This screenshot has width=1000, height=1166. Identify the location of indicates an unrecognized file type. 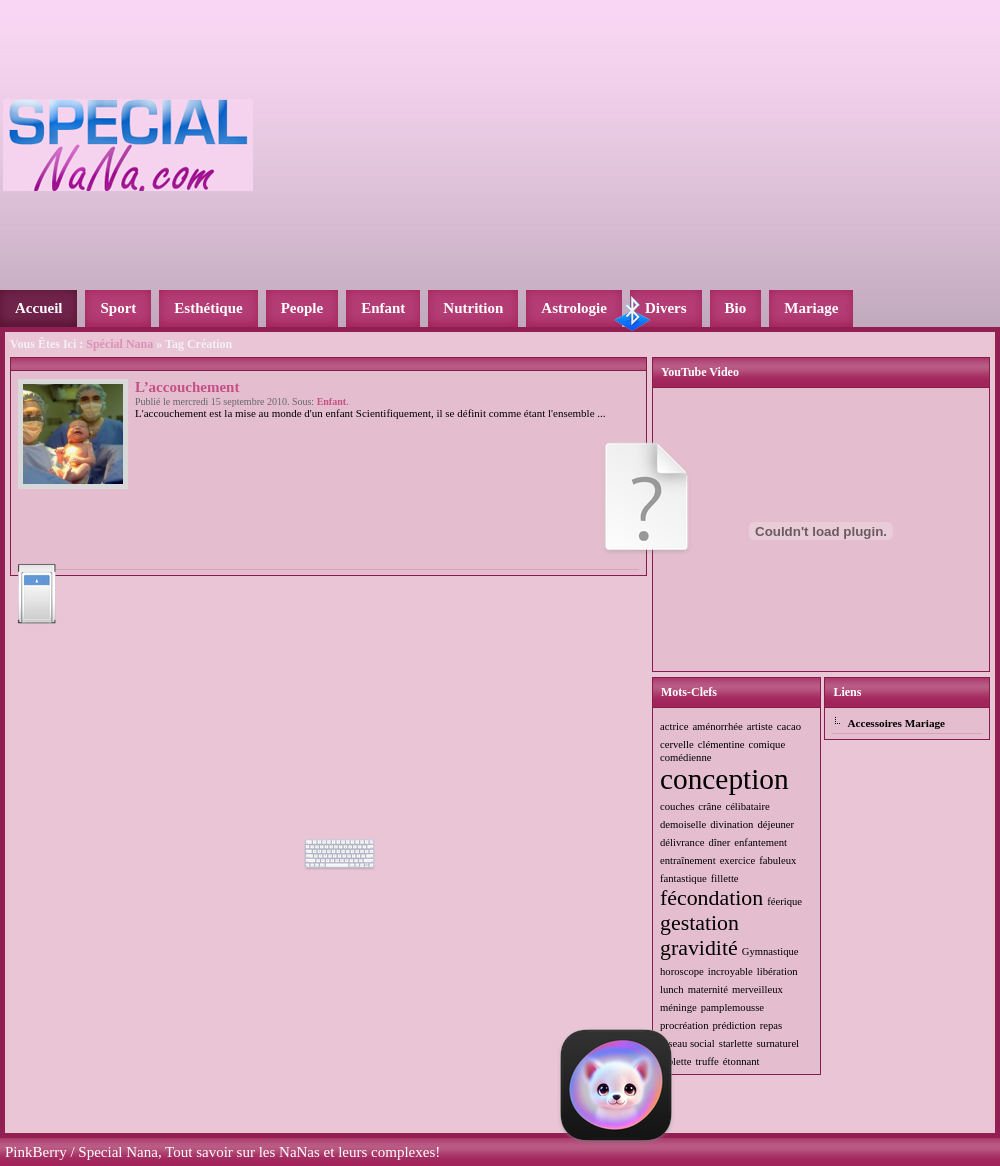
(646, 498).